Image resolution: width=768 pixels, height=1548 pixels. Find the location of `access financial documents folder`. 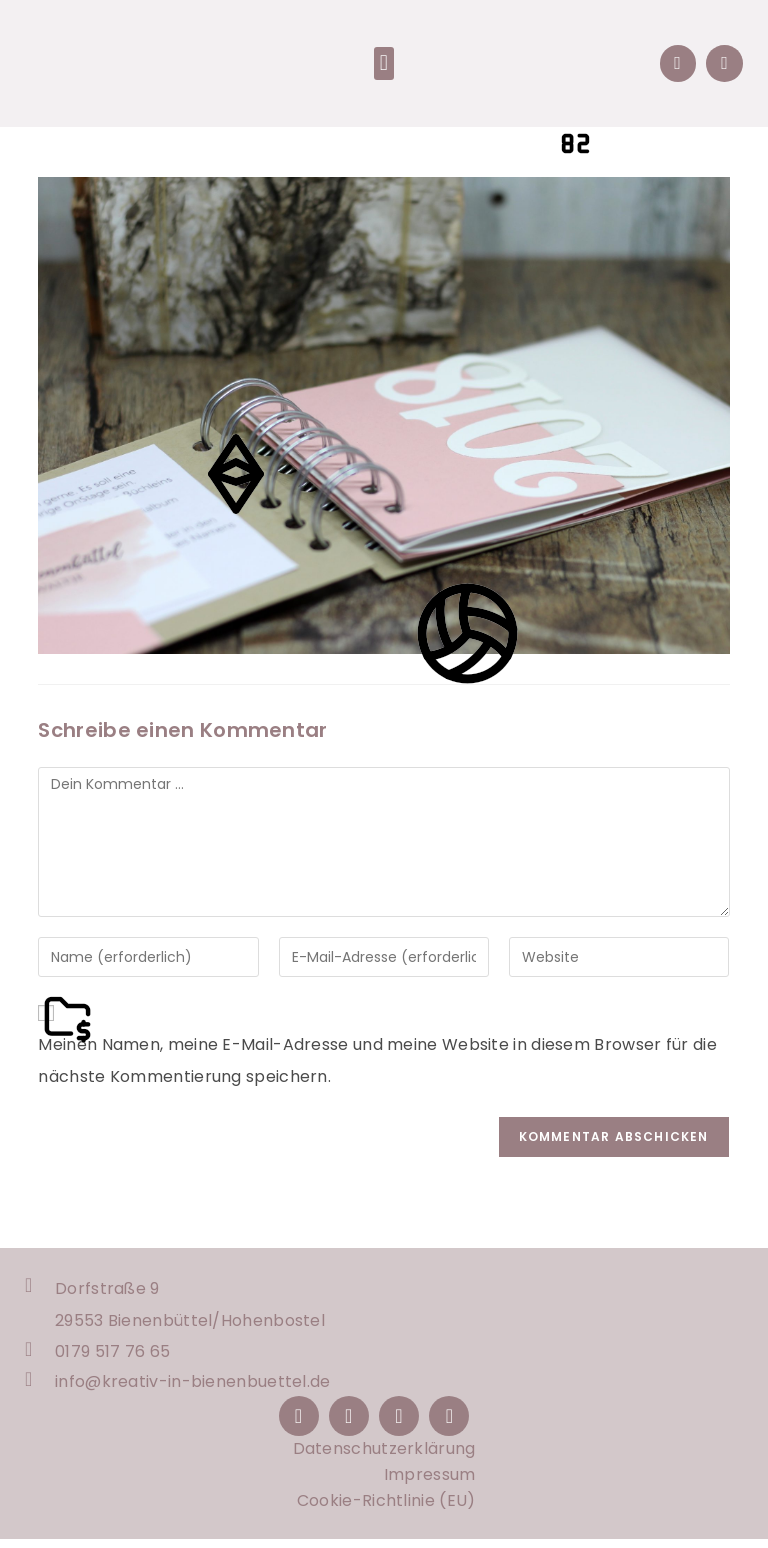

access financial documents folder is located at coordinates (67, 1017).